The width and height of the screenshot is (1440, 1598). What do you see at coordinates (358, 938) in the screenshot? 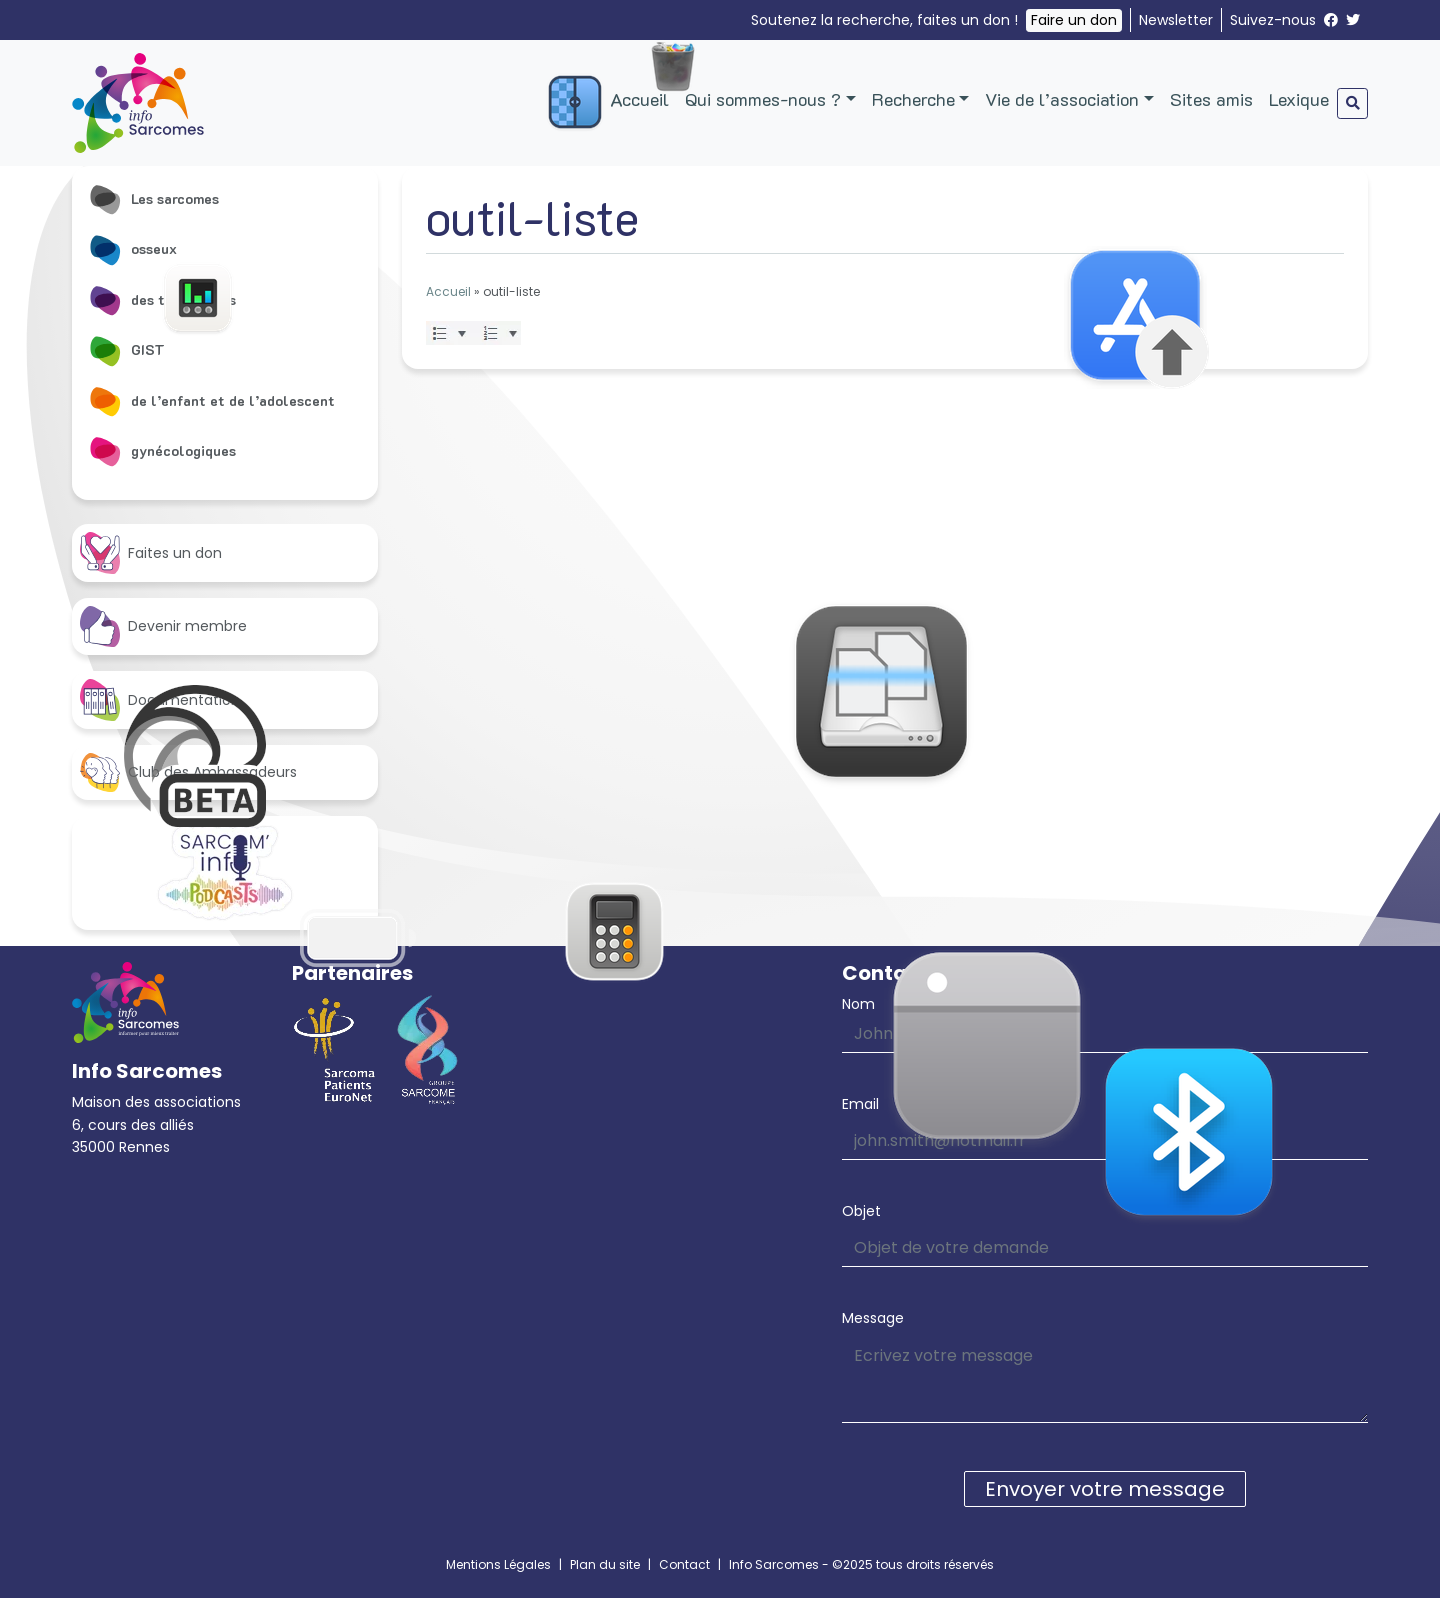
I see `indicates battery is fully charged` at bounding box center [358, 938].